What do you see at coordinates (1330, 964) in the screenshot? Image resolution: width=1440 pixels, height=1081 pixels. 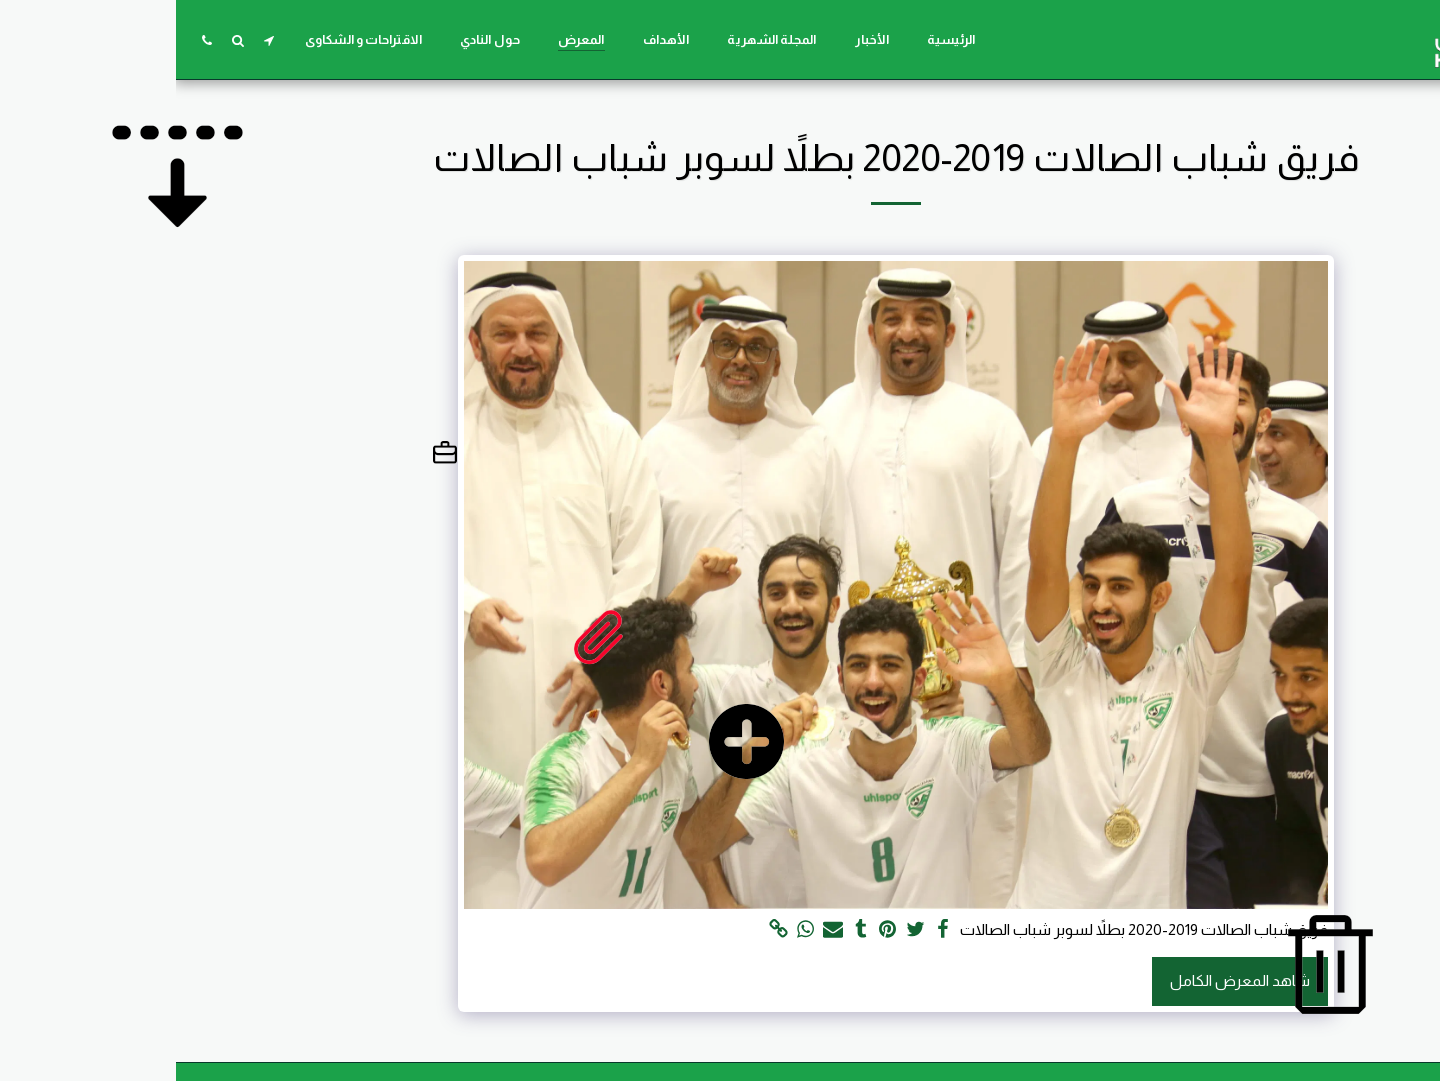 I see `delete selected item` at bounding box center [1330, 964].